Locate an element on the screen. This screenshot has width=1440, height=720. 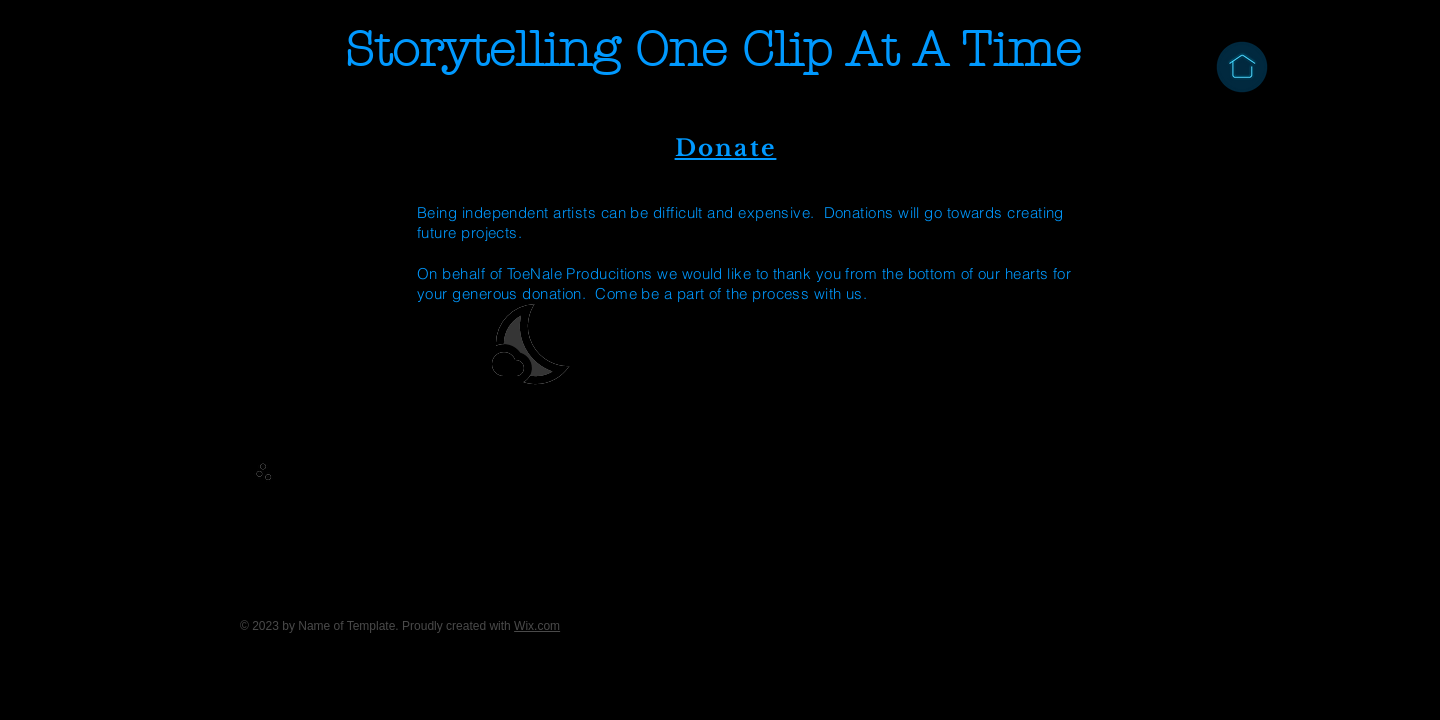
view data as a scatter plot chart is located at coordinates (264, 472).